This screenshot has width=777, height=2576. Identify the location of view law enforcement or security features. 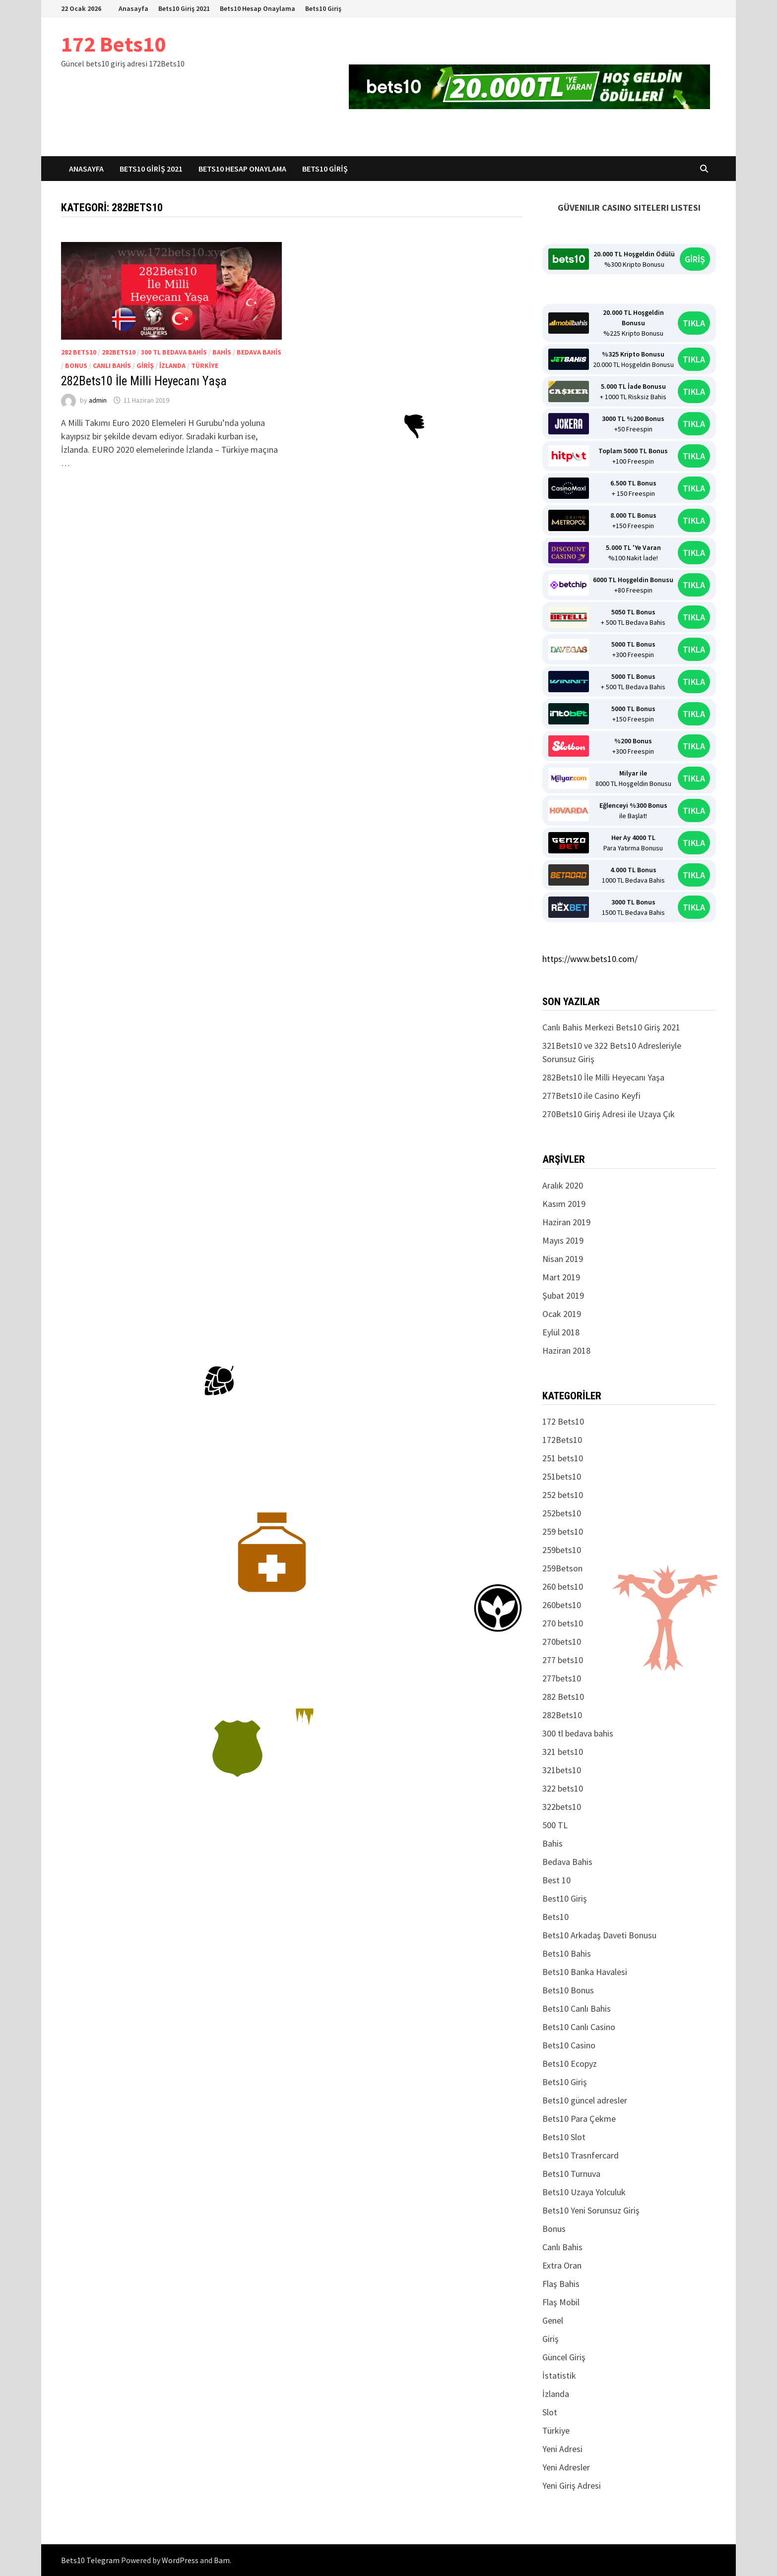
(237, 1748).